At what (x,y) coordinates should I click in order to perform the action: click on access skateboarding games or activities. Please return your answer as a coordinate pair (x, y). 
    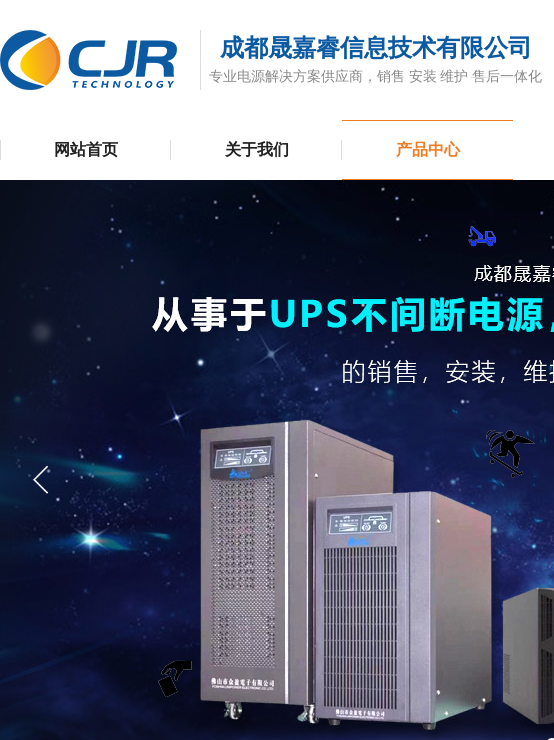
    Looking at the image, I should click on (511, 454).